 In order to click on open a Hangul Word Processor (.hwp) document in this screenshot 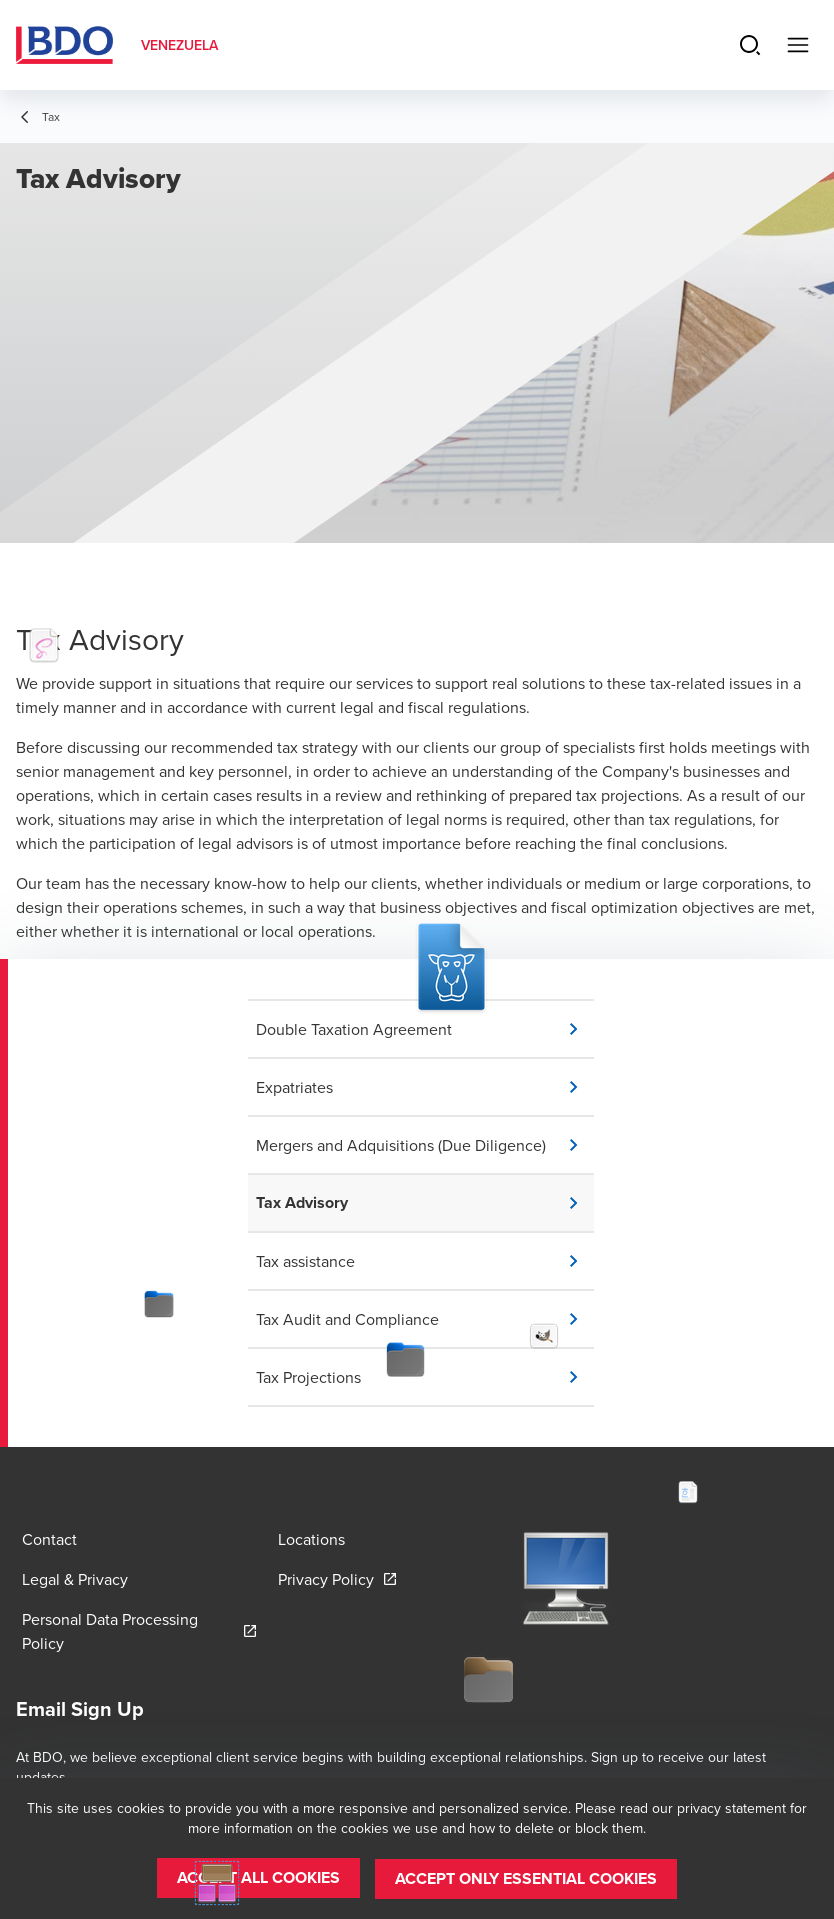, I will do `click(688, 1492)`.